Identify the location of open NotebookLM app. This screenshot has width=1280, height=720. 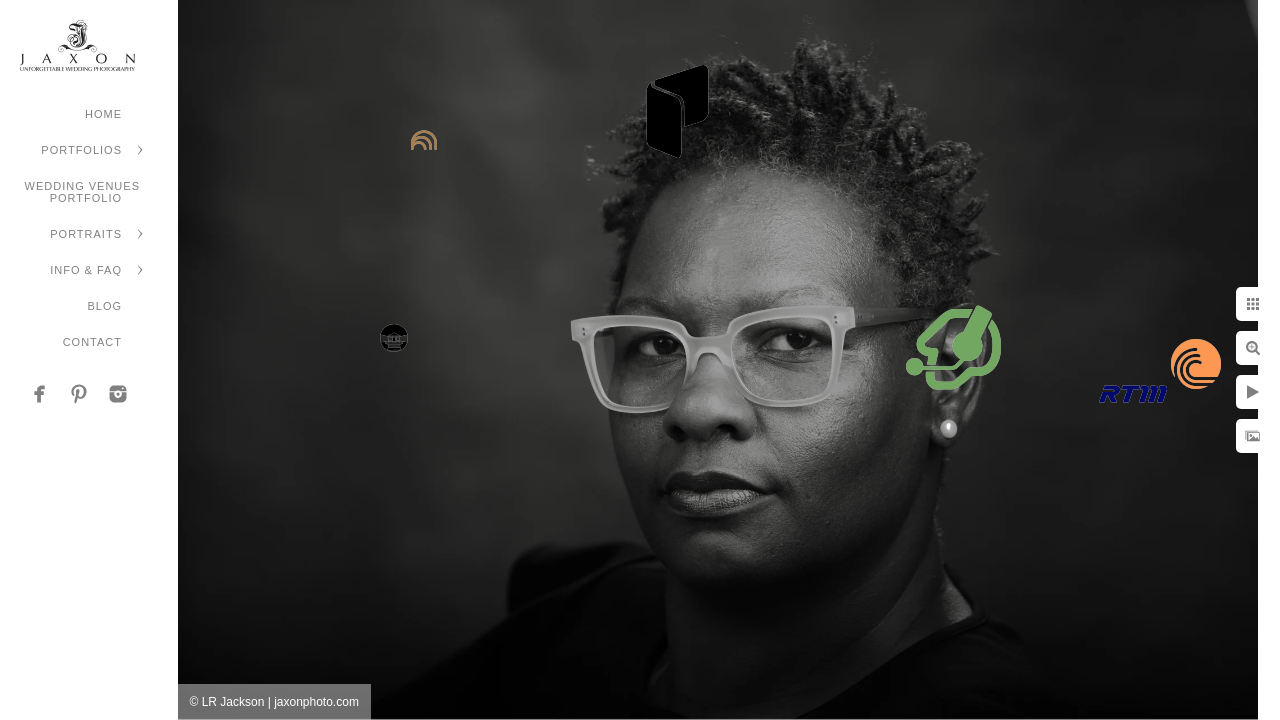
(424, 140).